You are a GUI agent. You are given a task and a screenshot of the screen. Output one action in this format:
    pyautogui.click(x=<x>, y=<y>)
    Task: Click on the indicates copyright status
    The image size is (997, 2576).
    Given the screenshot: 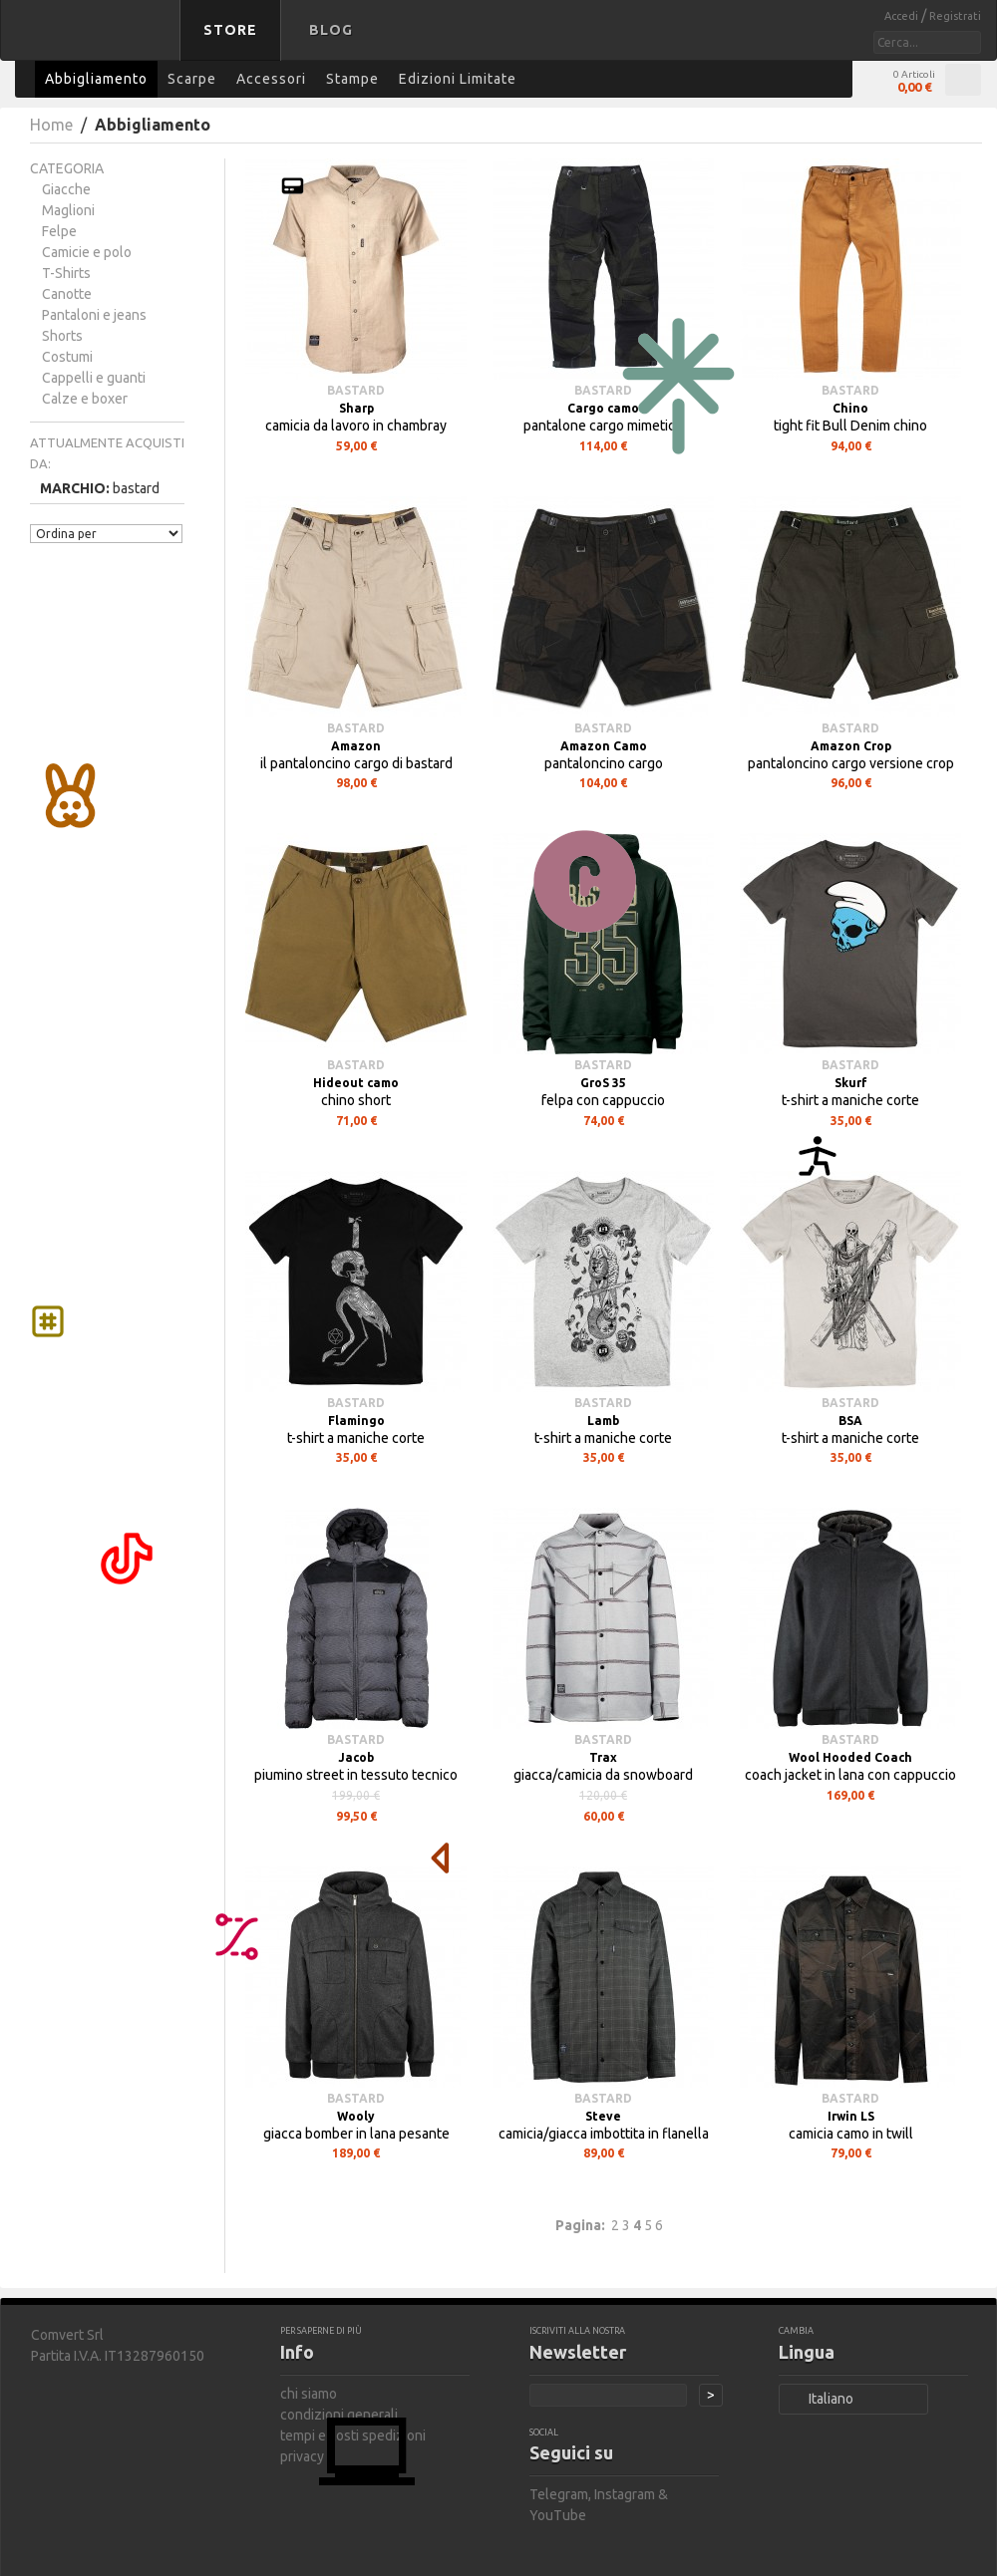 What is the action you would take?
    pyautogui.click(x=584, y=881)
    